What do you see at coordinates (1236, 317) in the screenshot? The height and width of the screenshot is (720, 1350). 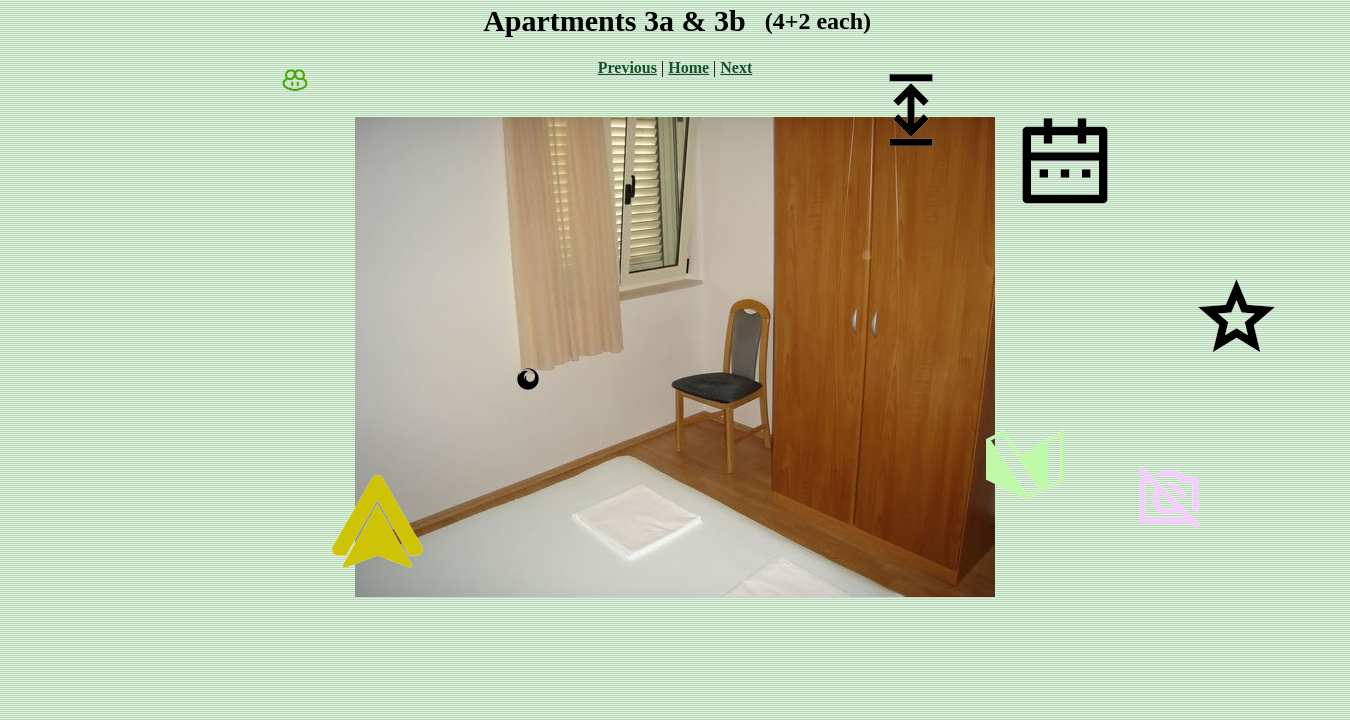 I see `add item to favorites` at bounding box center [1236, 317].